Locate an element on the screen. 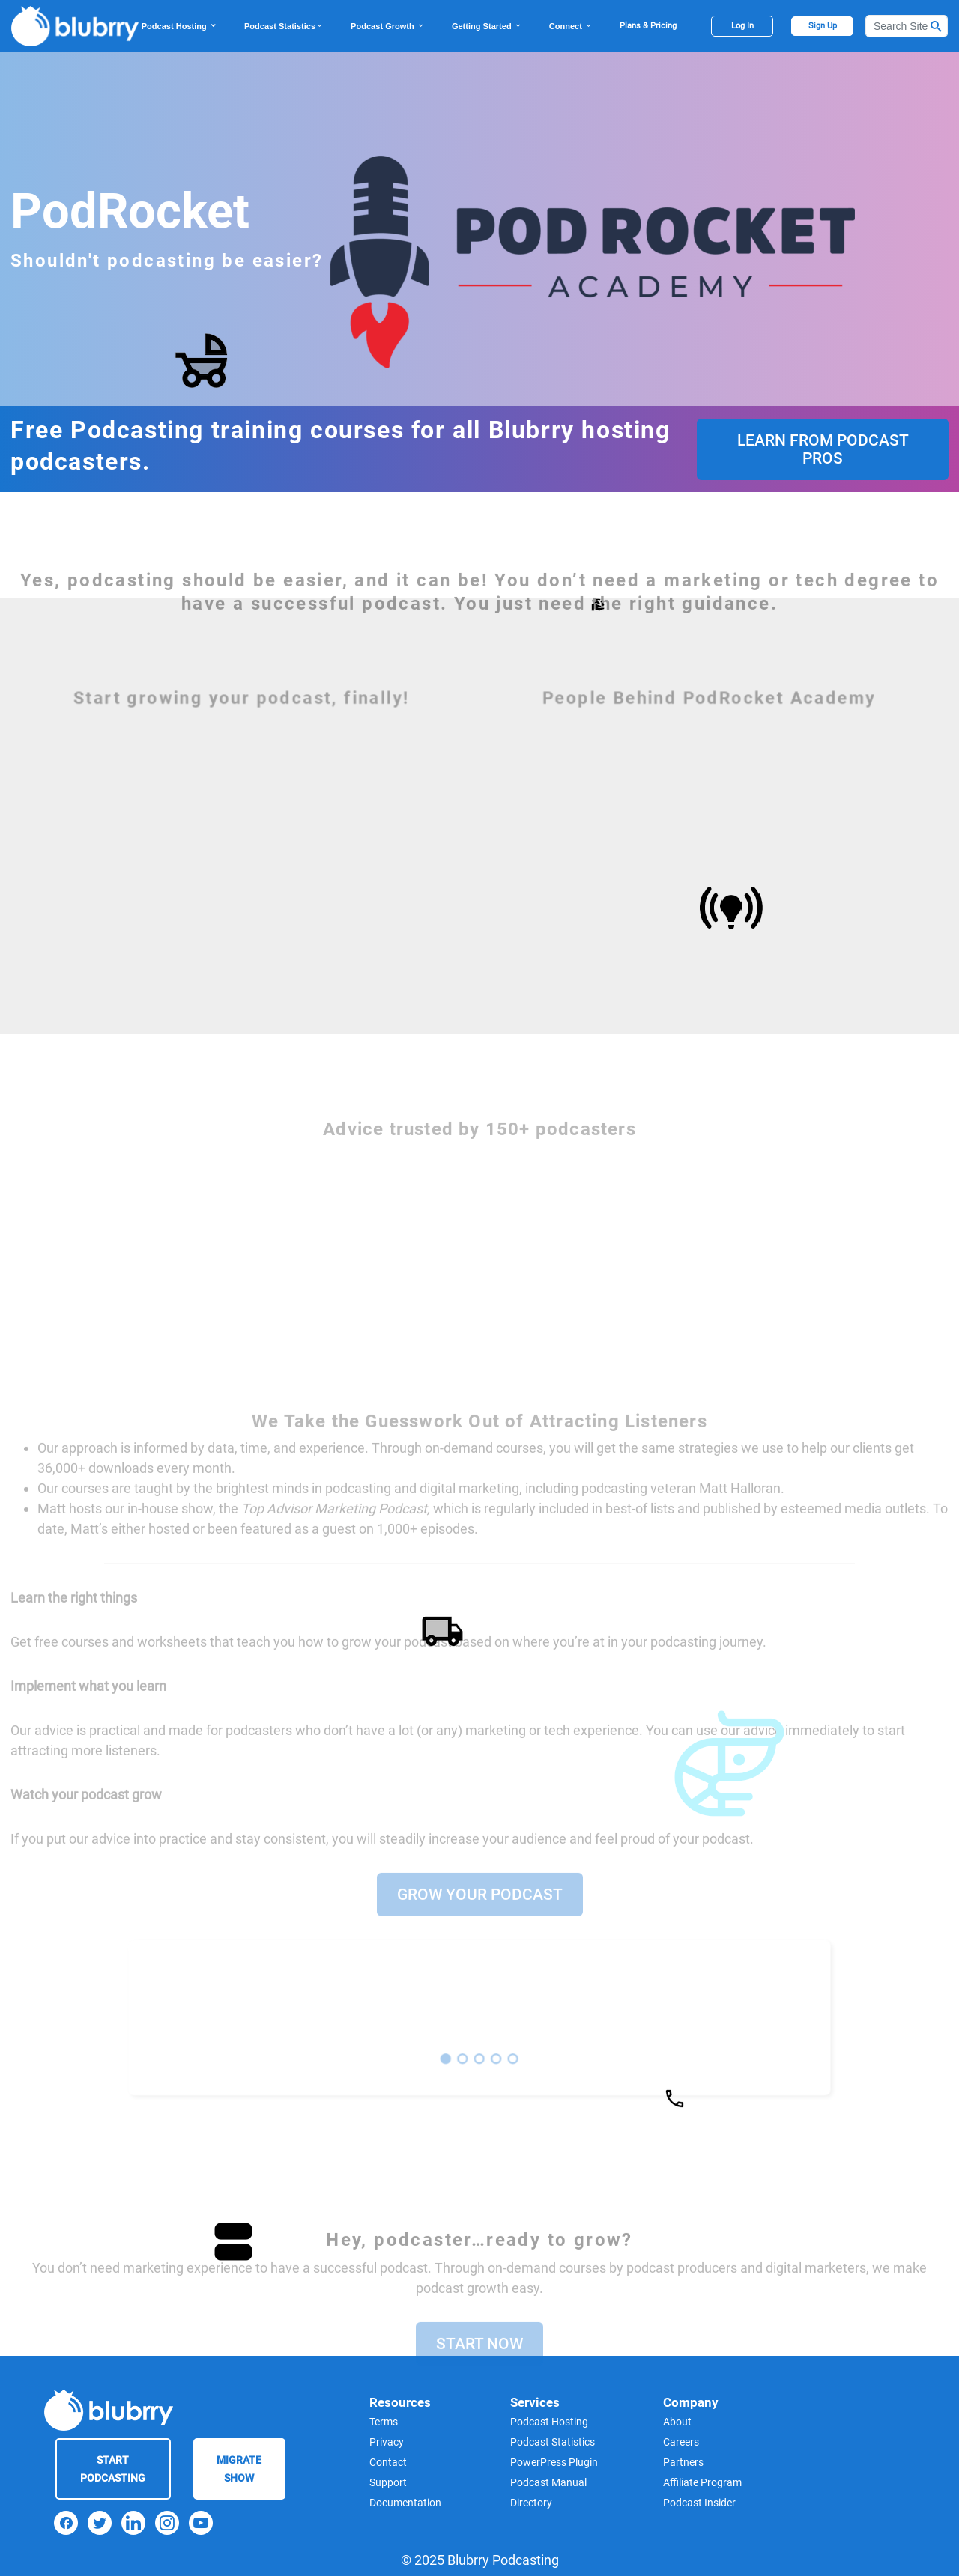 This screenshot has height=2576, width=959. track your delivery status is located at coordinates (442, 1631).